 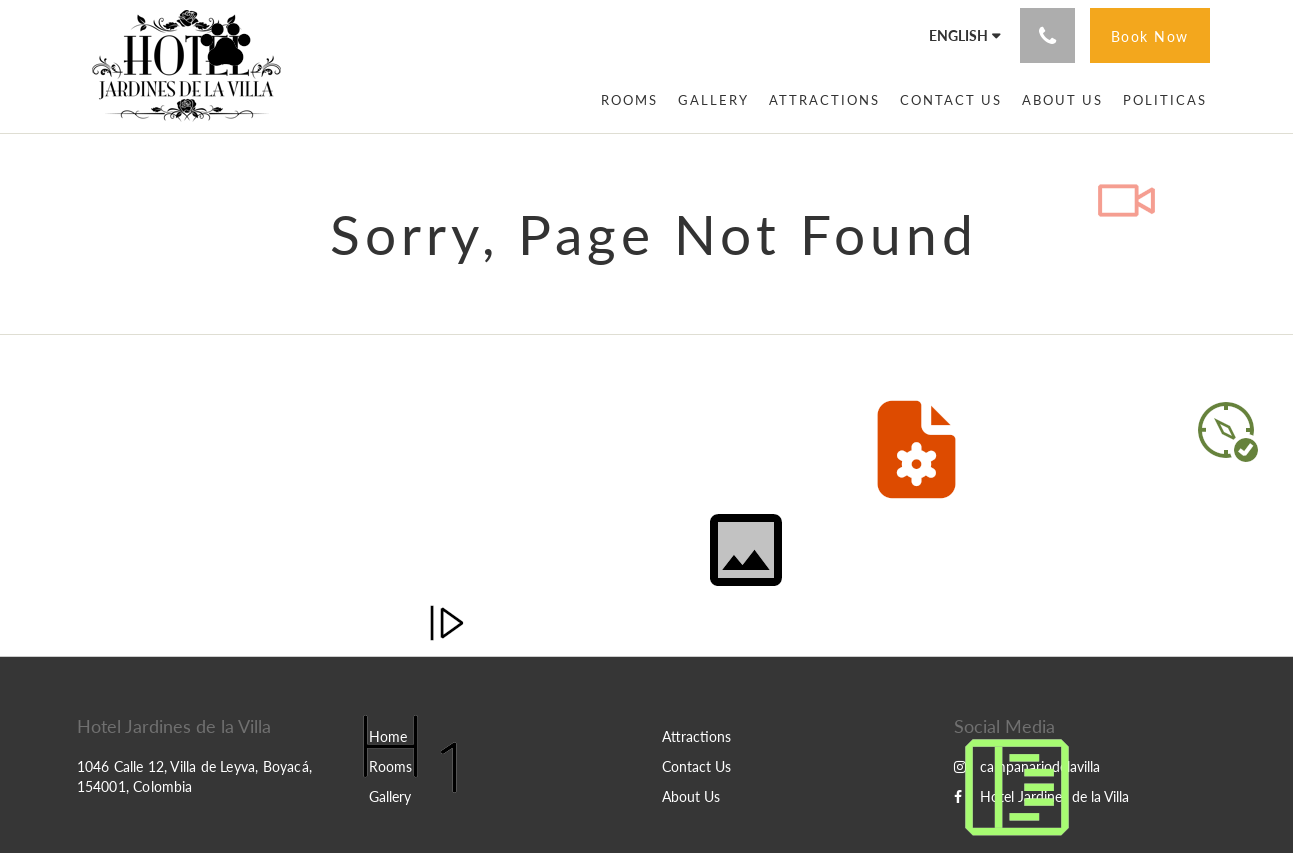 I want to click on access file settings or preferences, so click(x=916, y=449).